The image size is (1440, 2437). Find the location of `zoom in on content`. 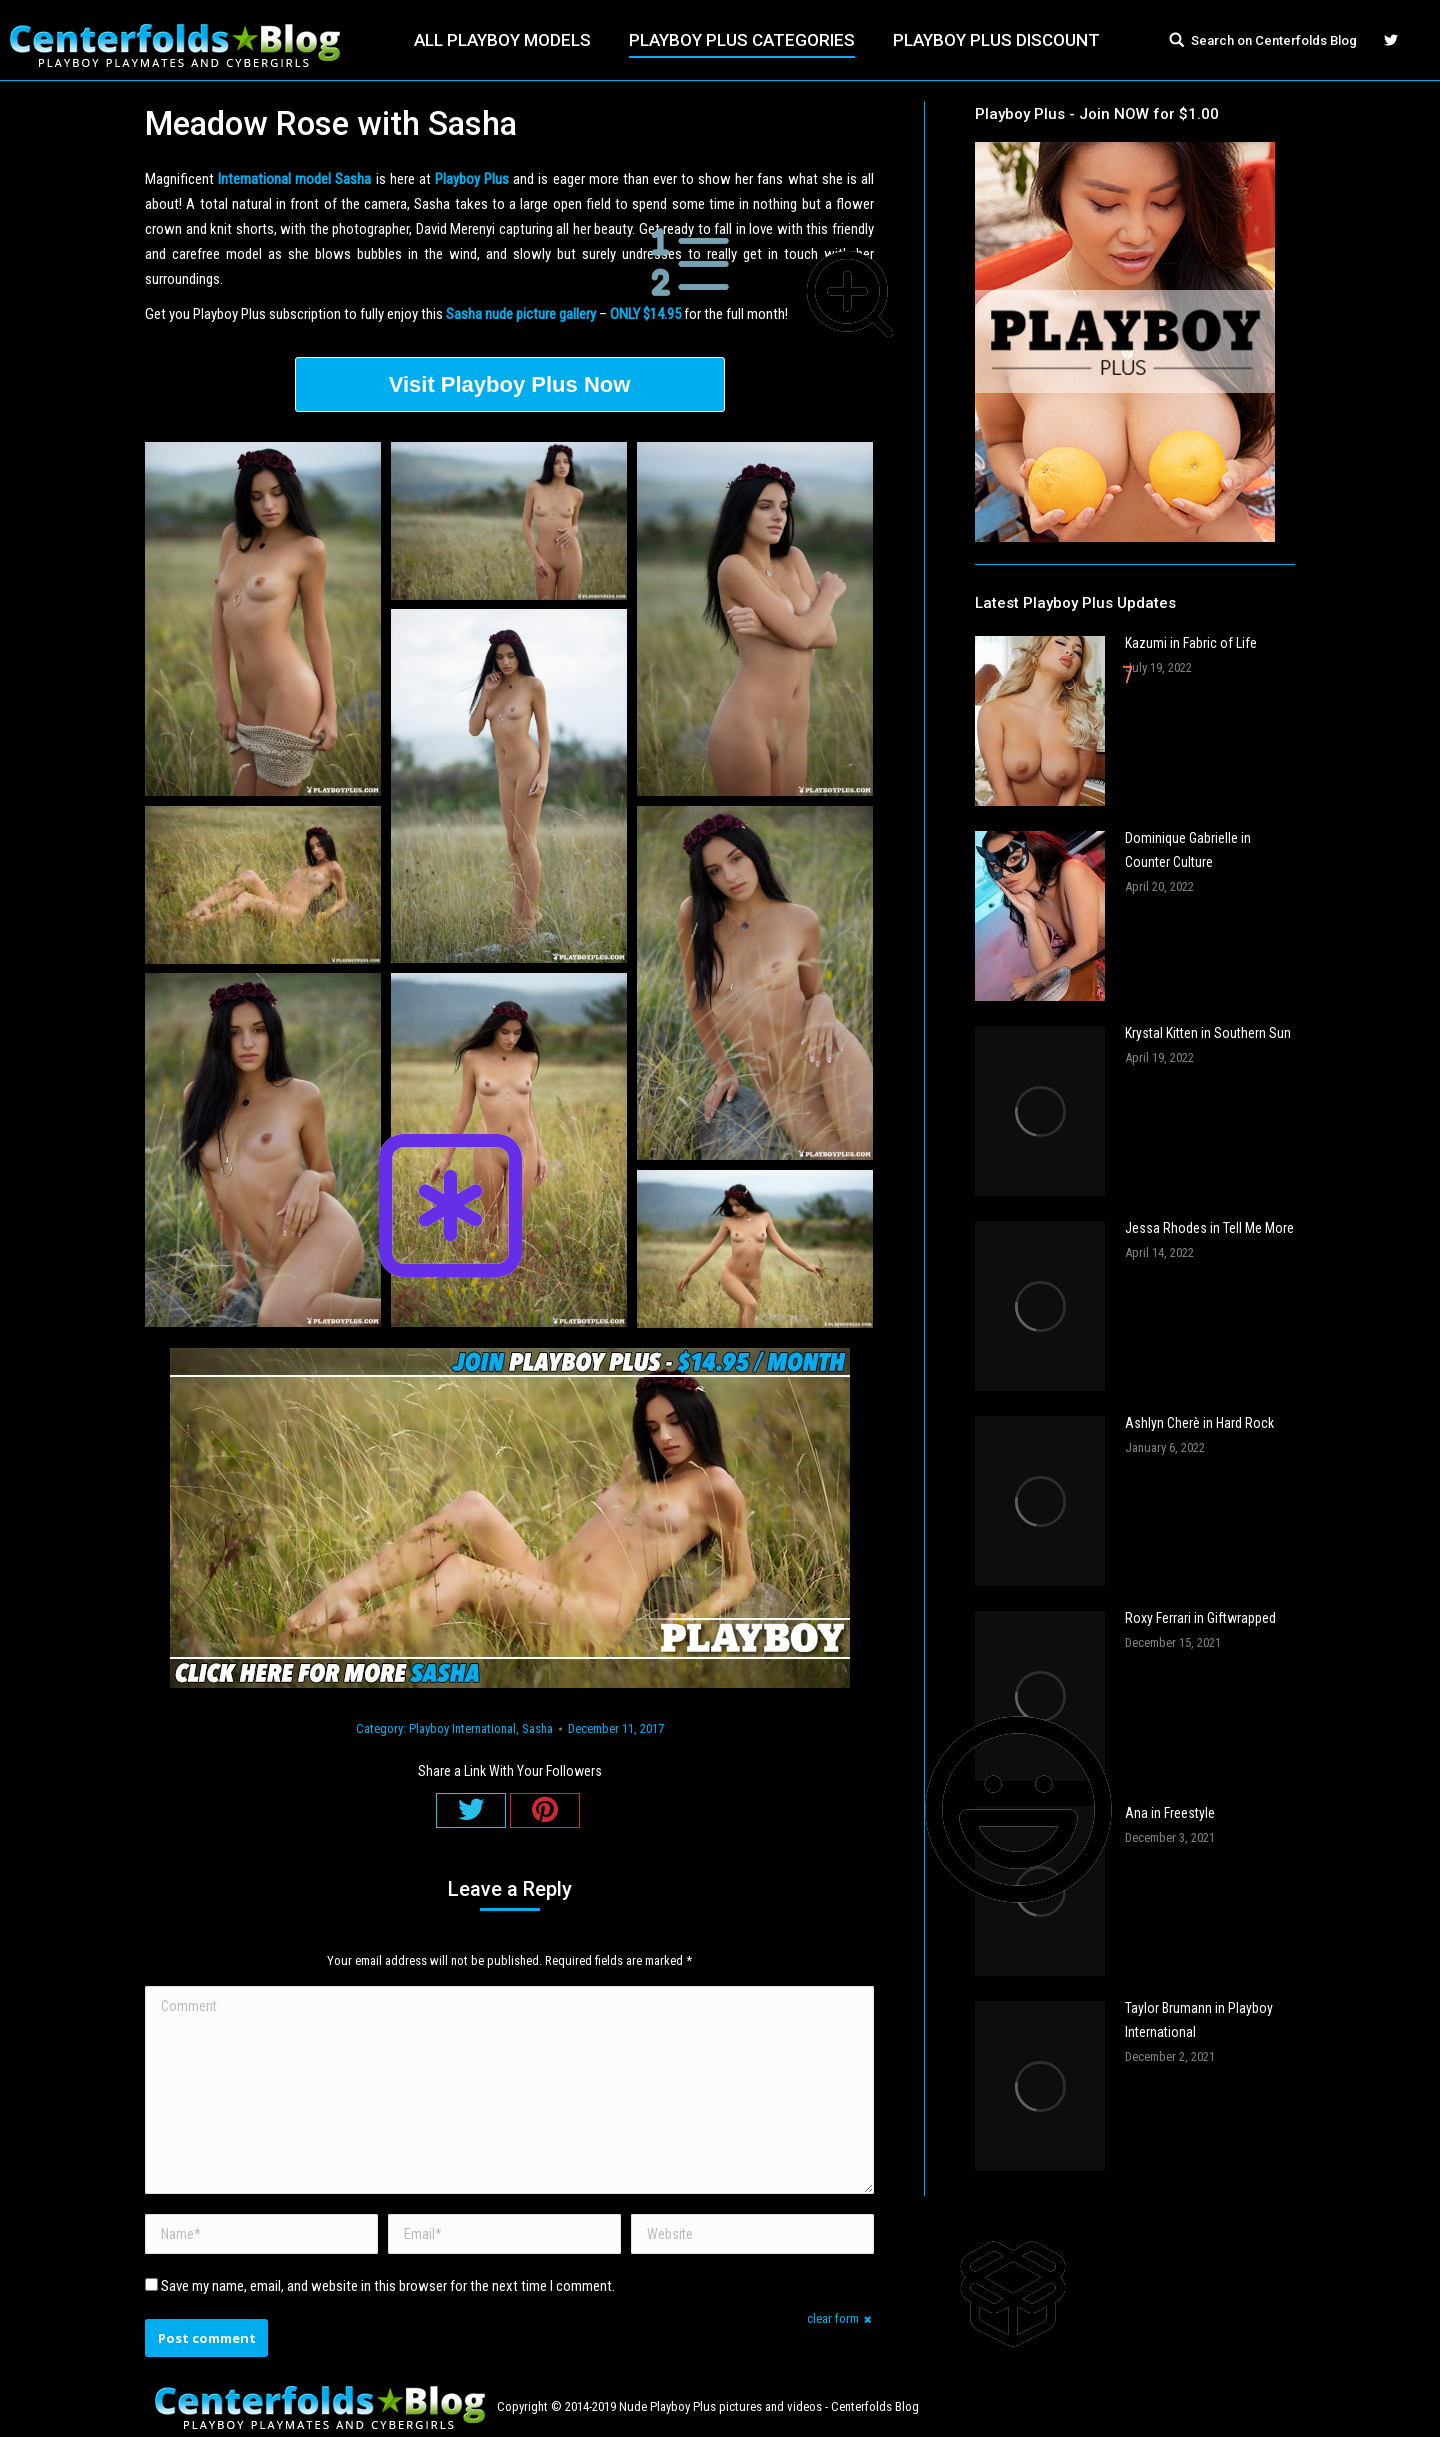

zoom in on content is located at coordinates (850, 294).